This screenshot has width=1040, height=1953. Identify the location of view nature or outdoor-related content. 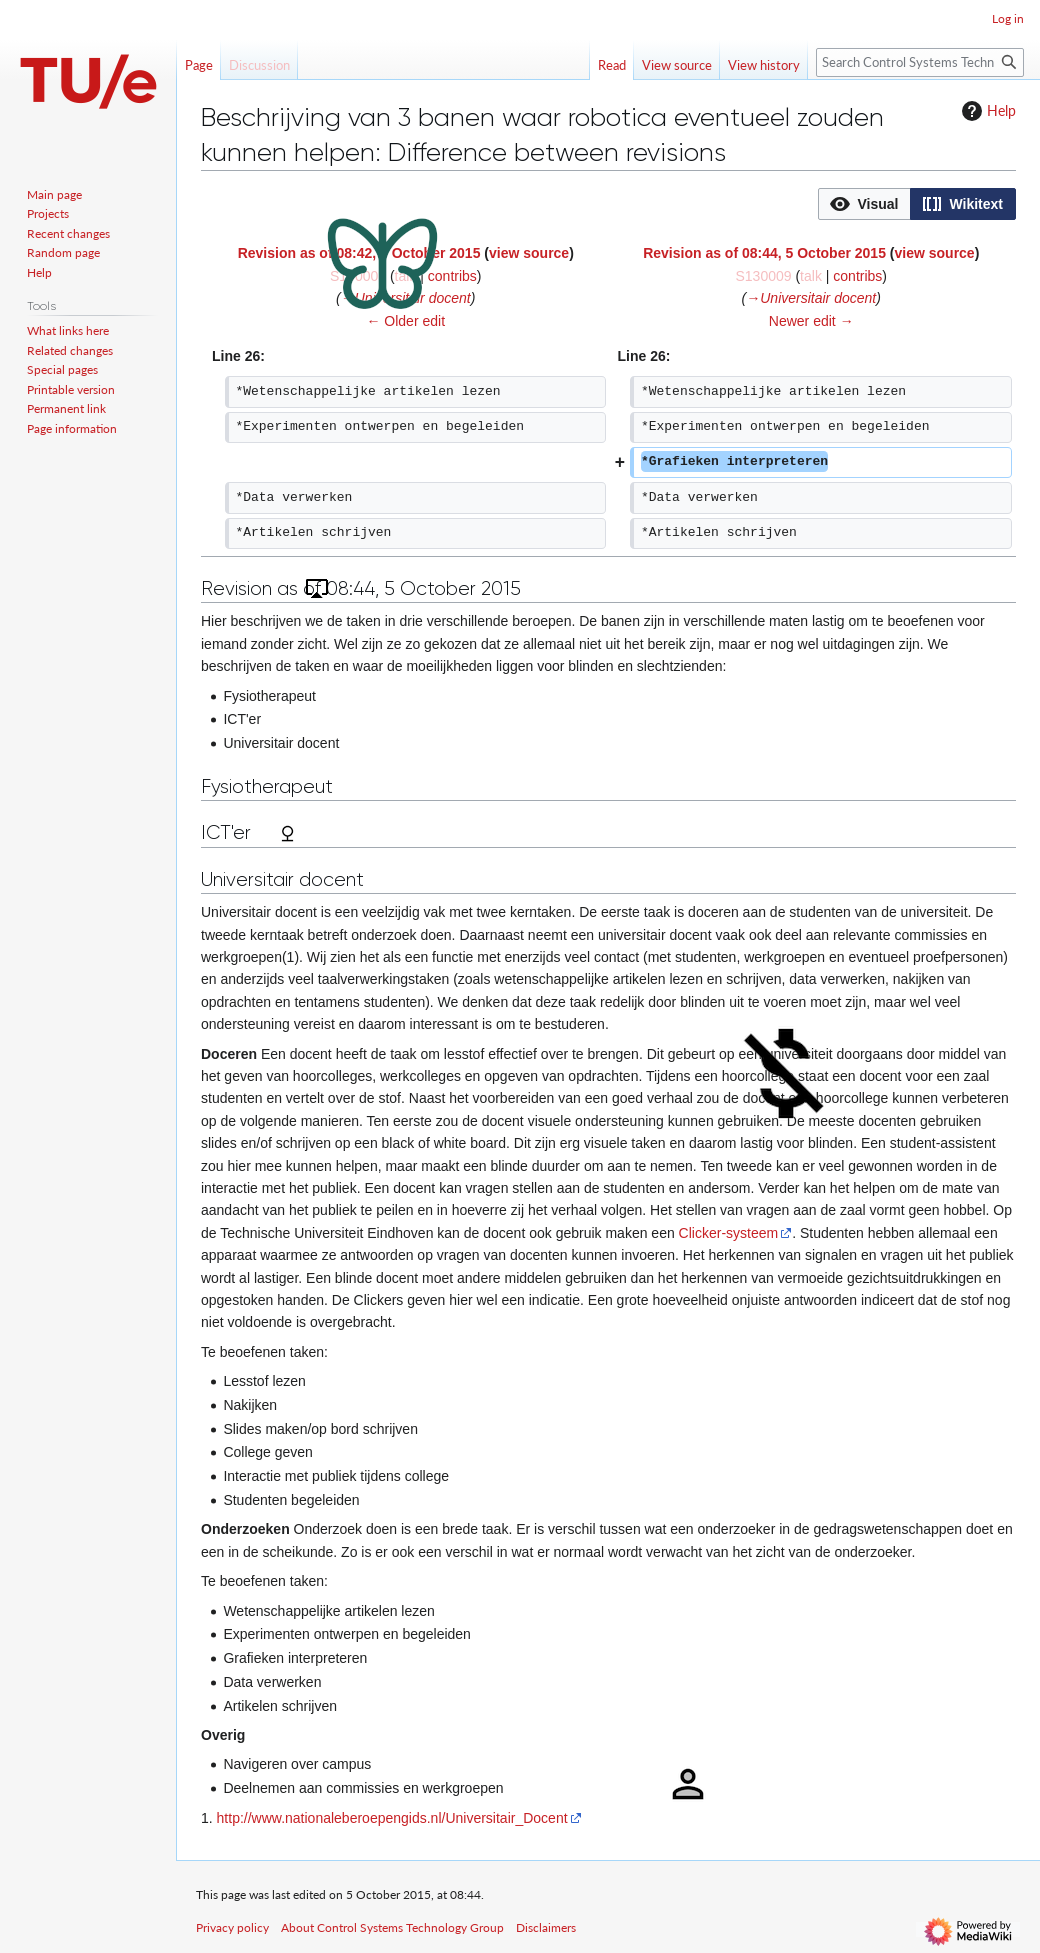
(287, 833).